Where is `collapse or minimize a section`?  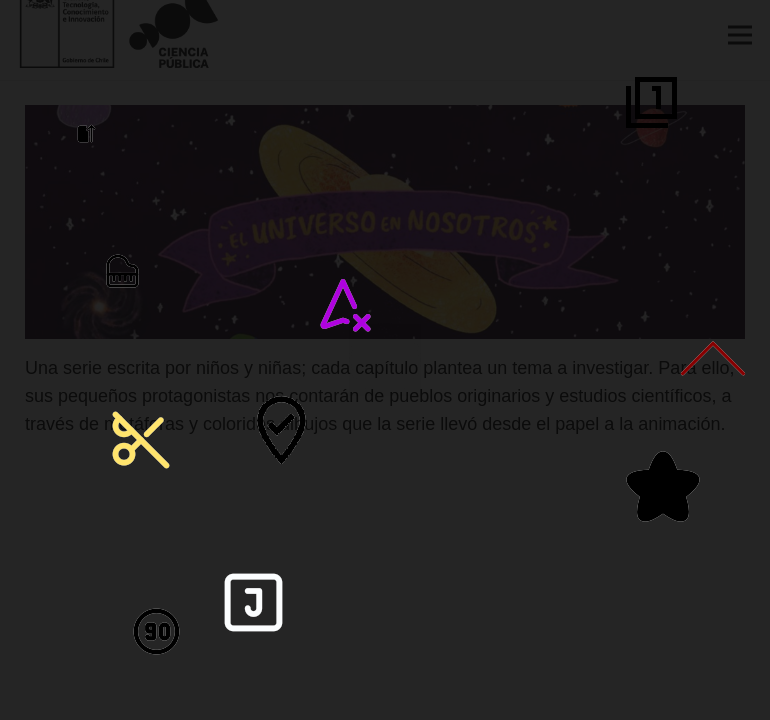
collapse or minimize a section is located at coordinates (713, 377).